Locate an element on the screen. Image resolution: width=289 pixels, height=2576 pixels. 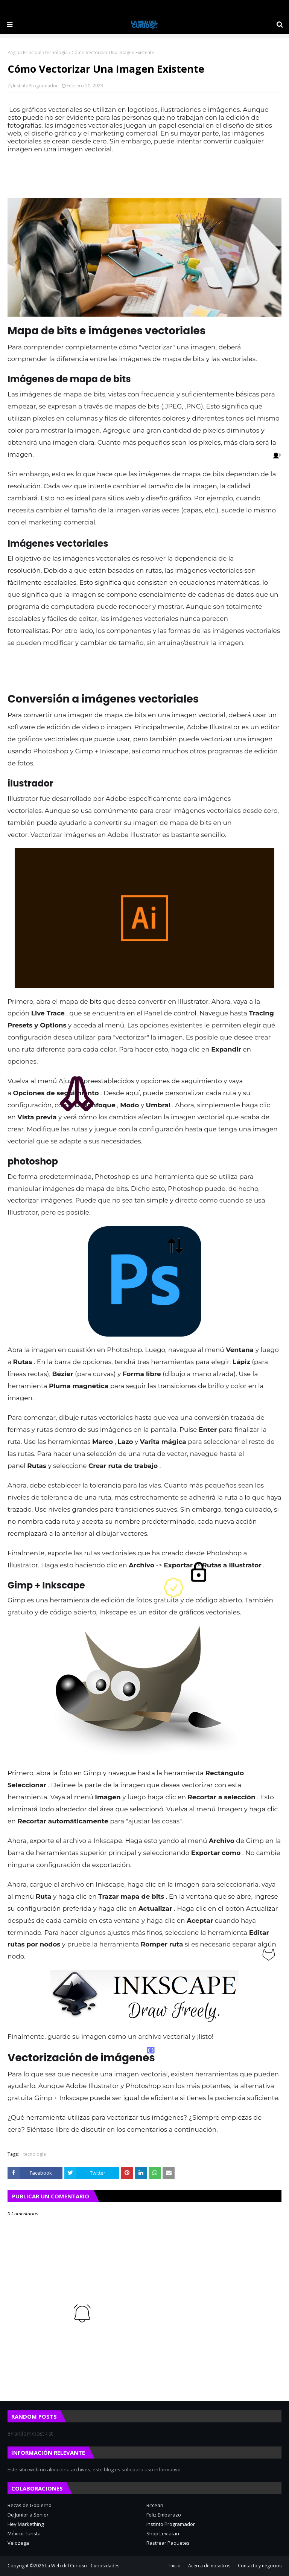
express gratitude or thanks is located at coordinates (77, 1094).